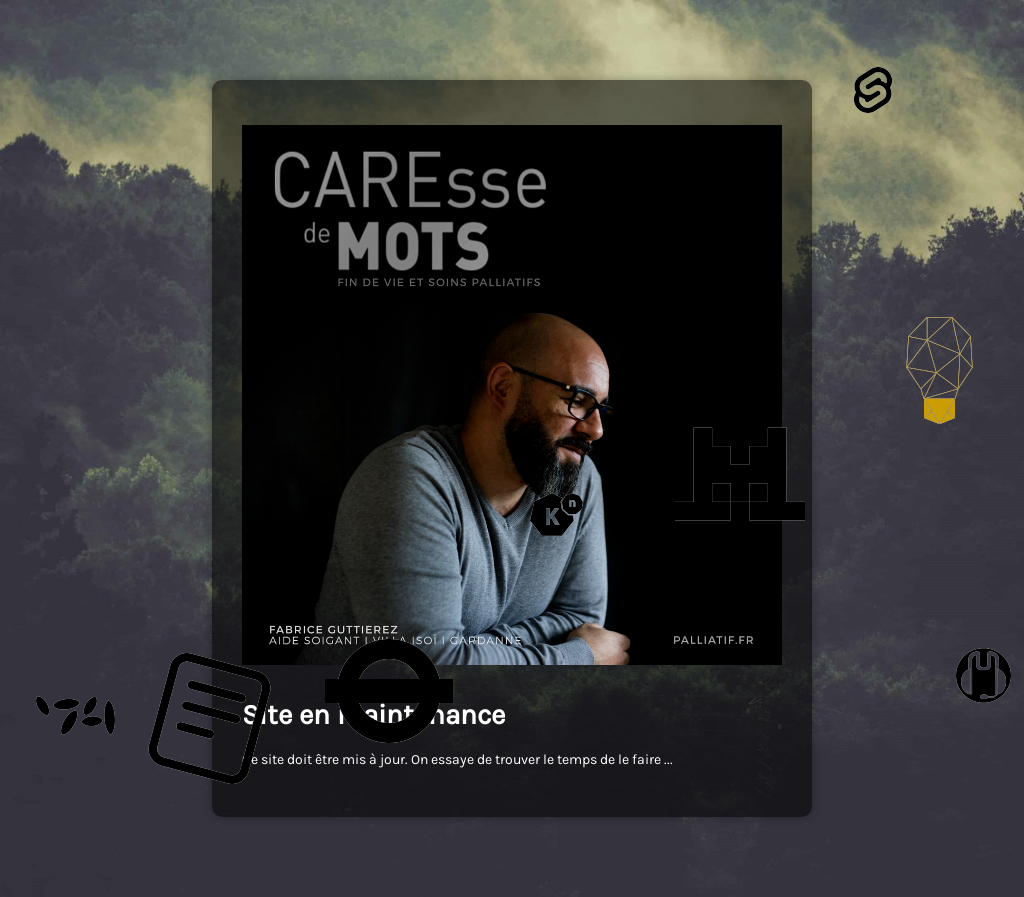 The width and height of the screenshot is (1024, 897). I want to click on cycling '74 company logo, so click(75, 715).